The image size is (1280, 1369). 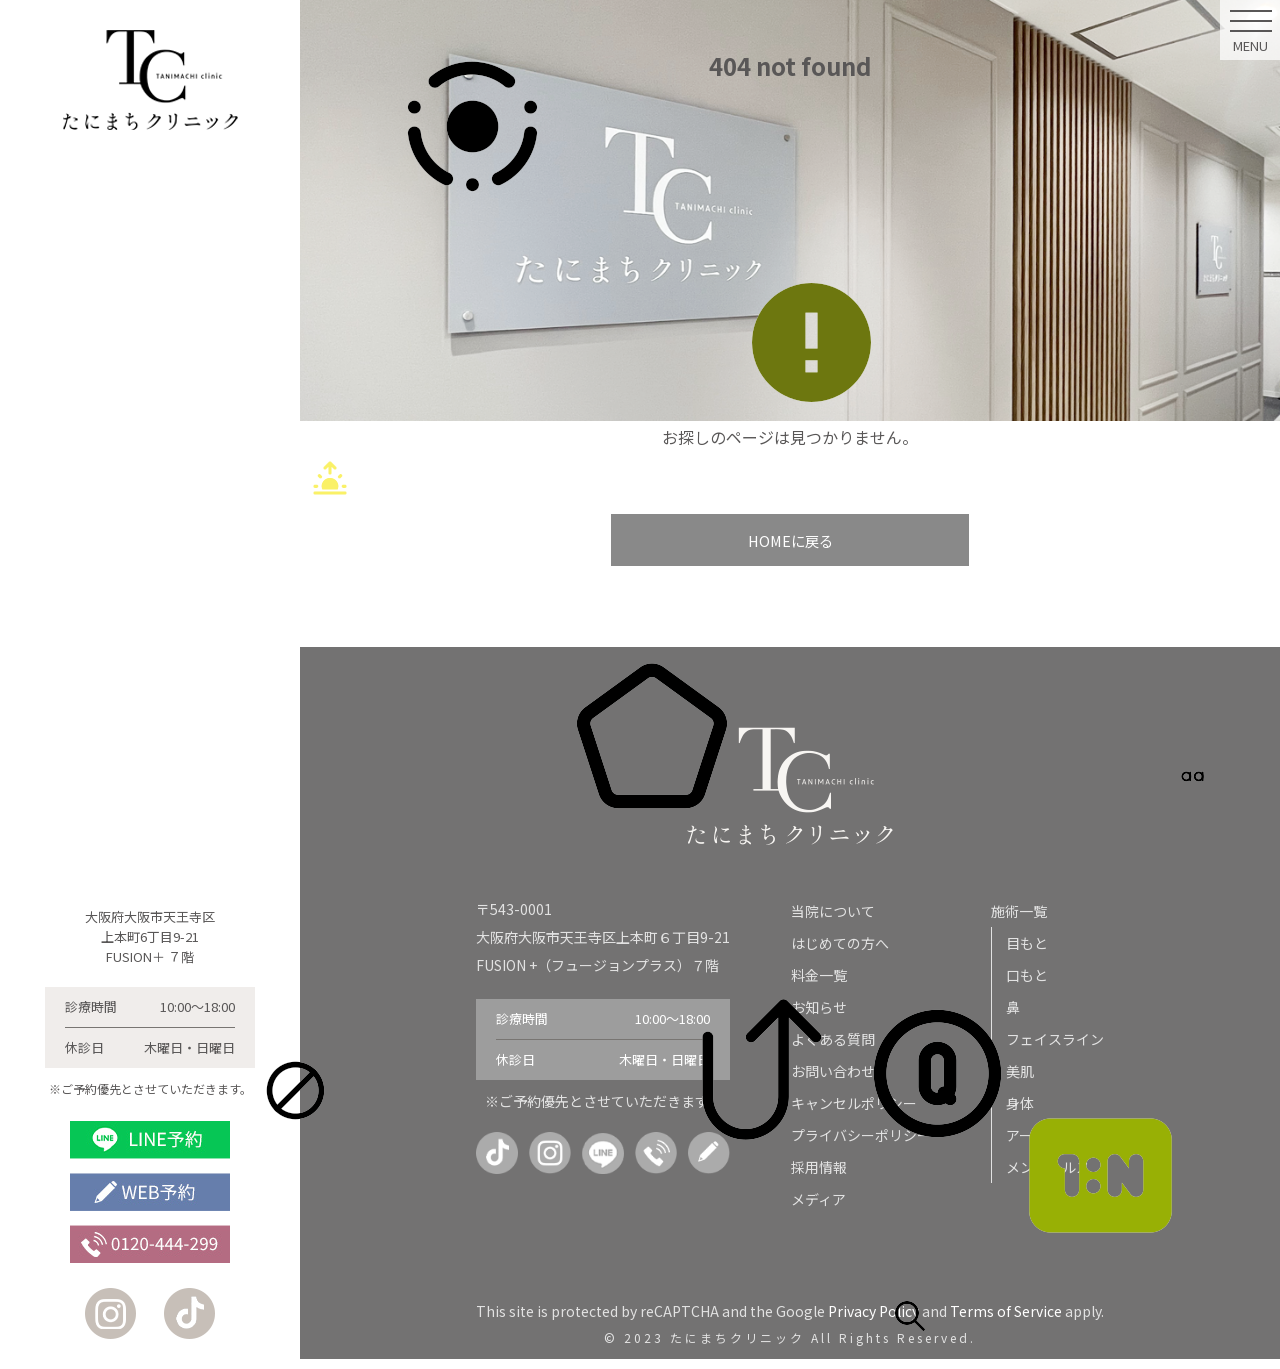 What do you see at coordinates (652, 740) in the screenshot?
I see `pentagon shape indicator` at bounding box center [652, 740].